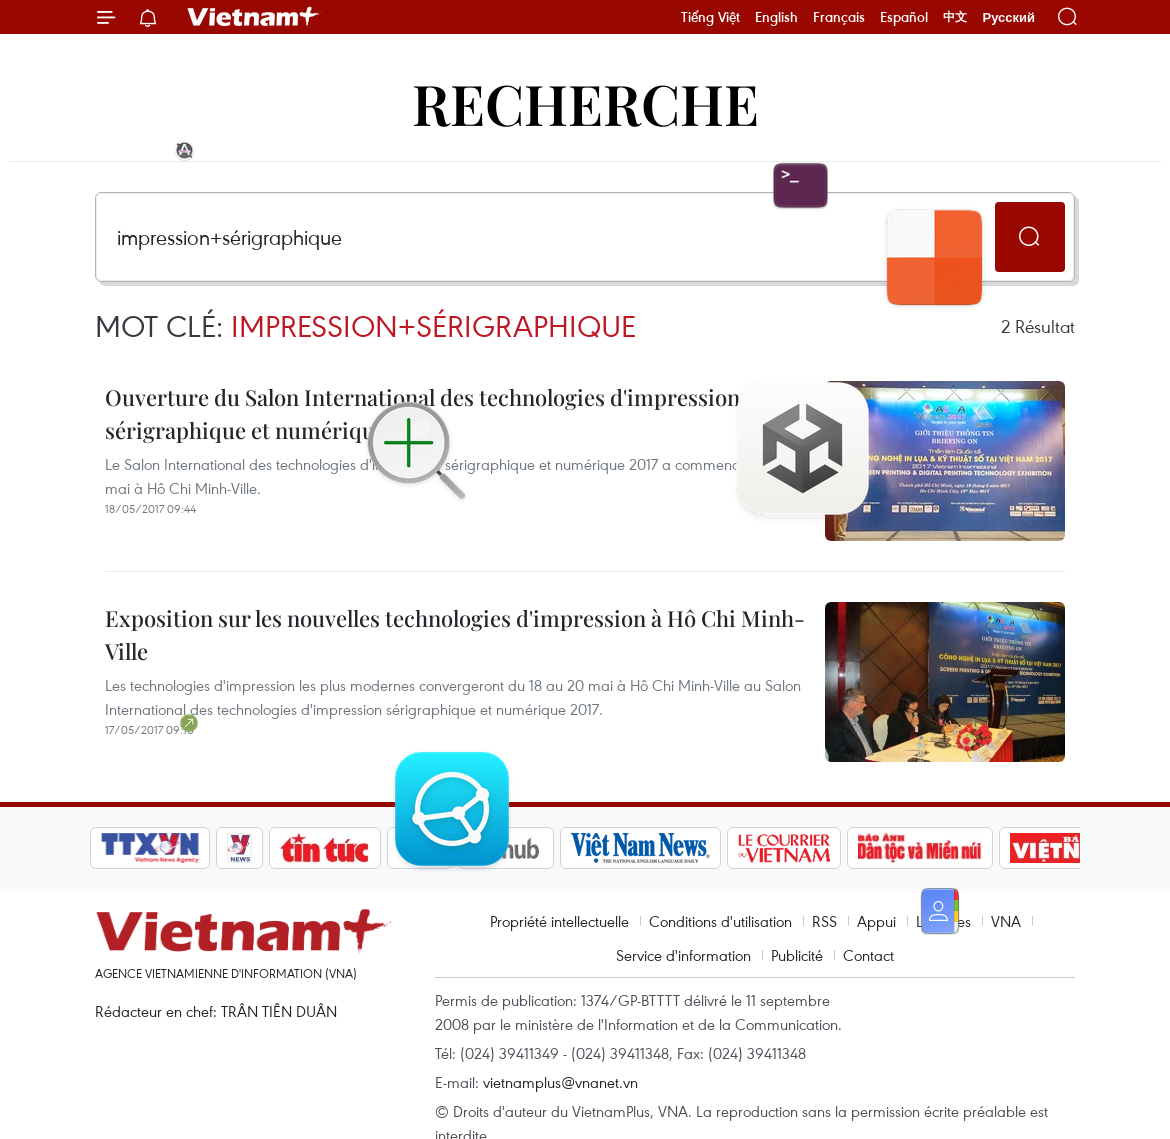 This screenshot has height=1139, width=1170. I want to click on open the software update manager, so click(184, 150).